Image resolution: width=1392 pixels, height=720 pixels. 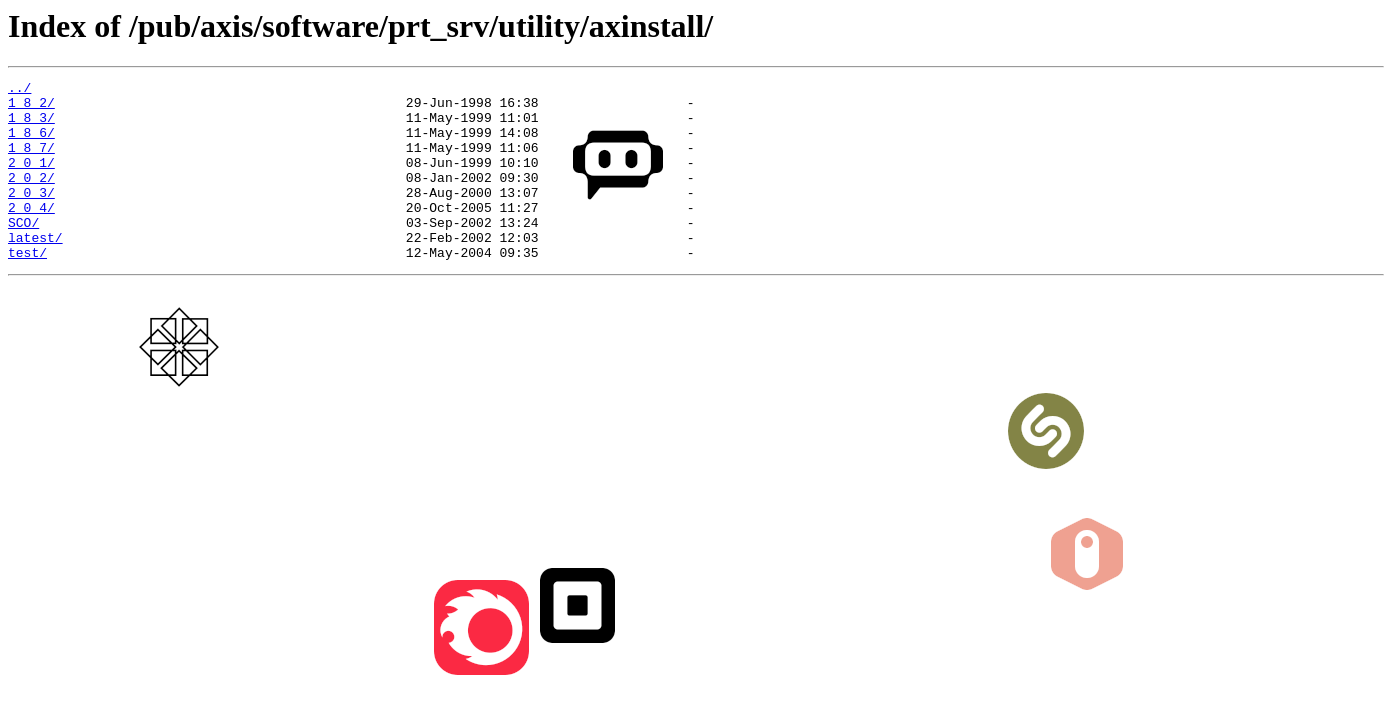 What do you see at coordinates (618, 165) in the screenshot?
I see `open the Poe AI chat app` at bounding box center [618, 165].